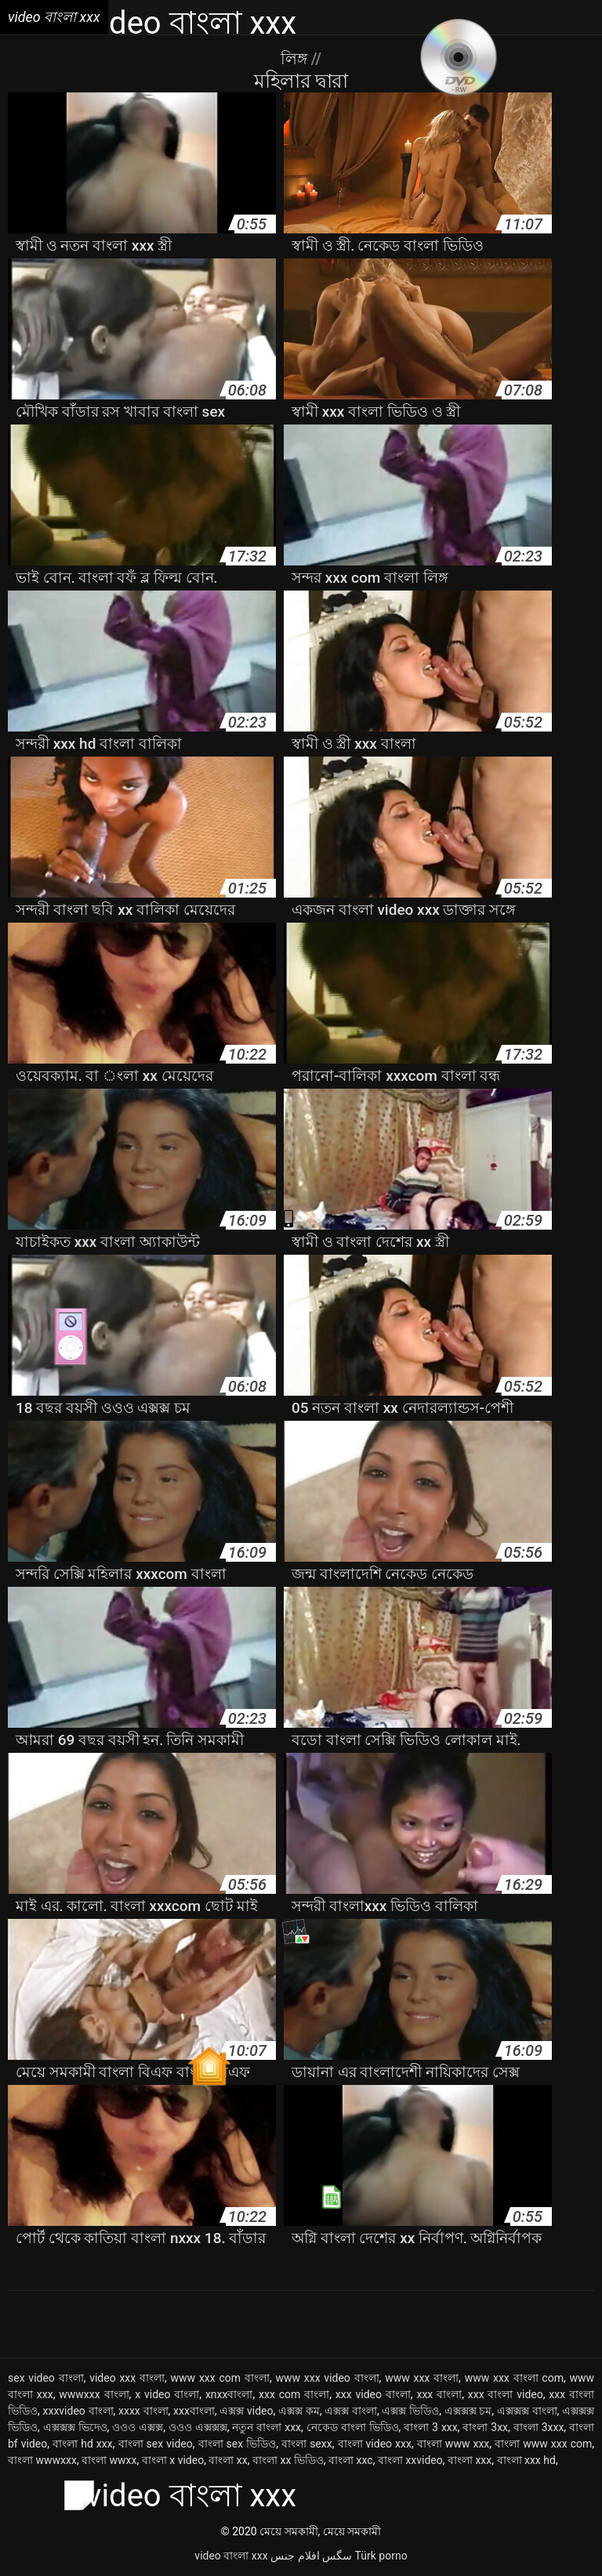 This screenshot has height=2576, width=602. What do you see at coordinates (332, 2197) in the screenshot?
I see `open a libreoffice calc spreadsheet file` at bounding box center [332, 2197].